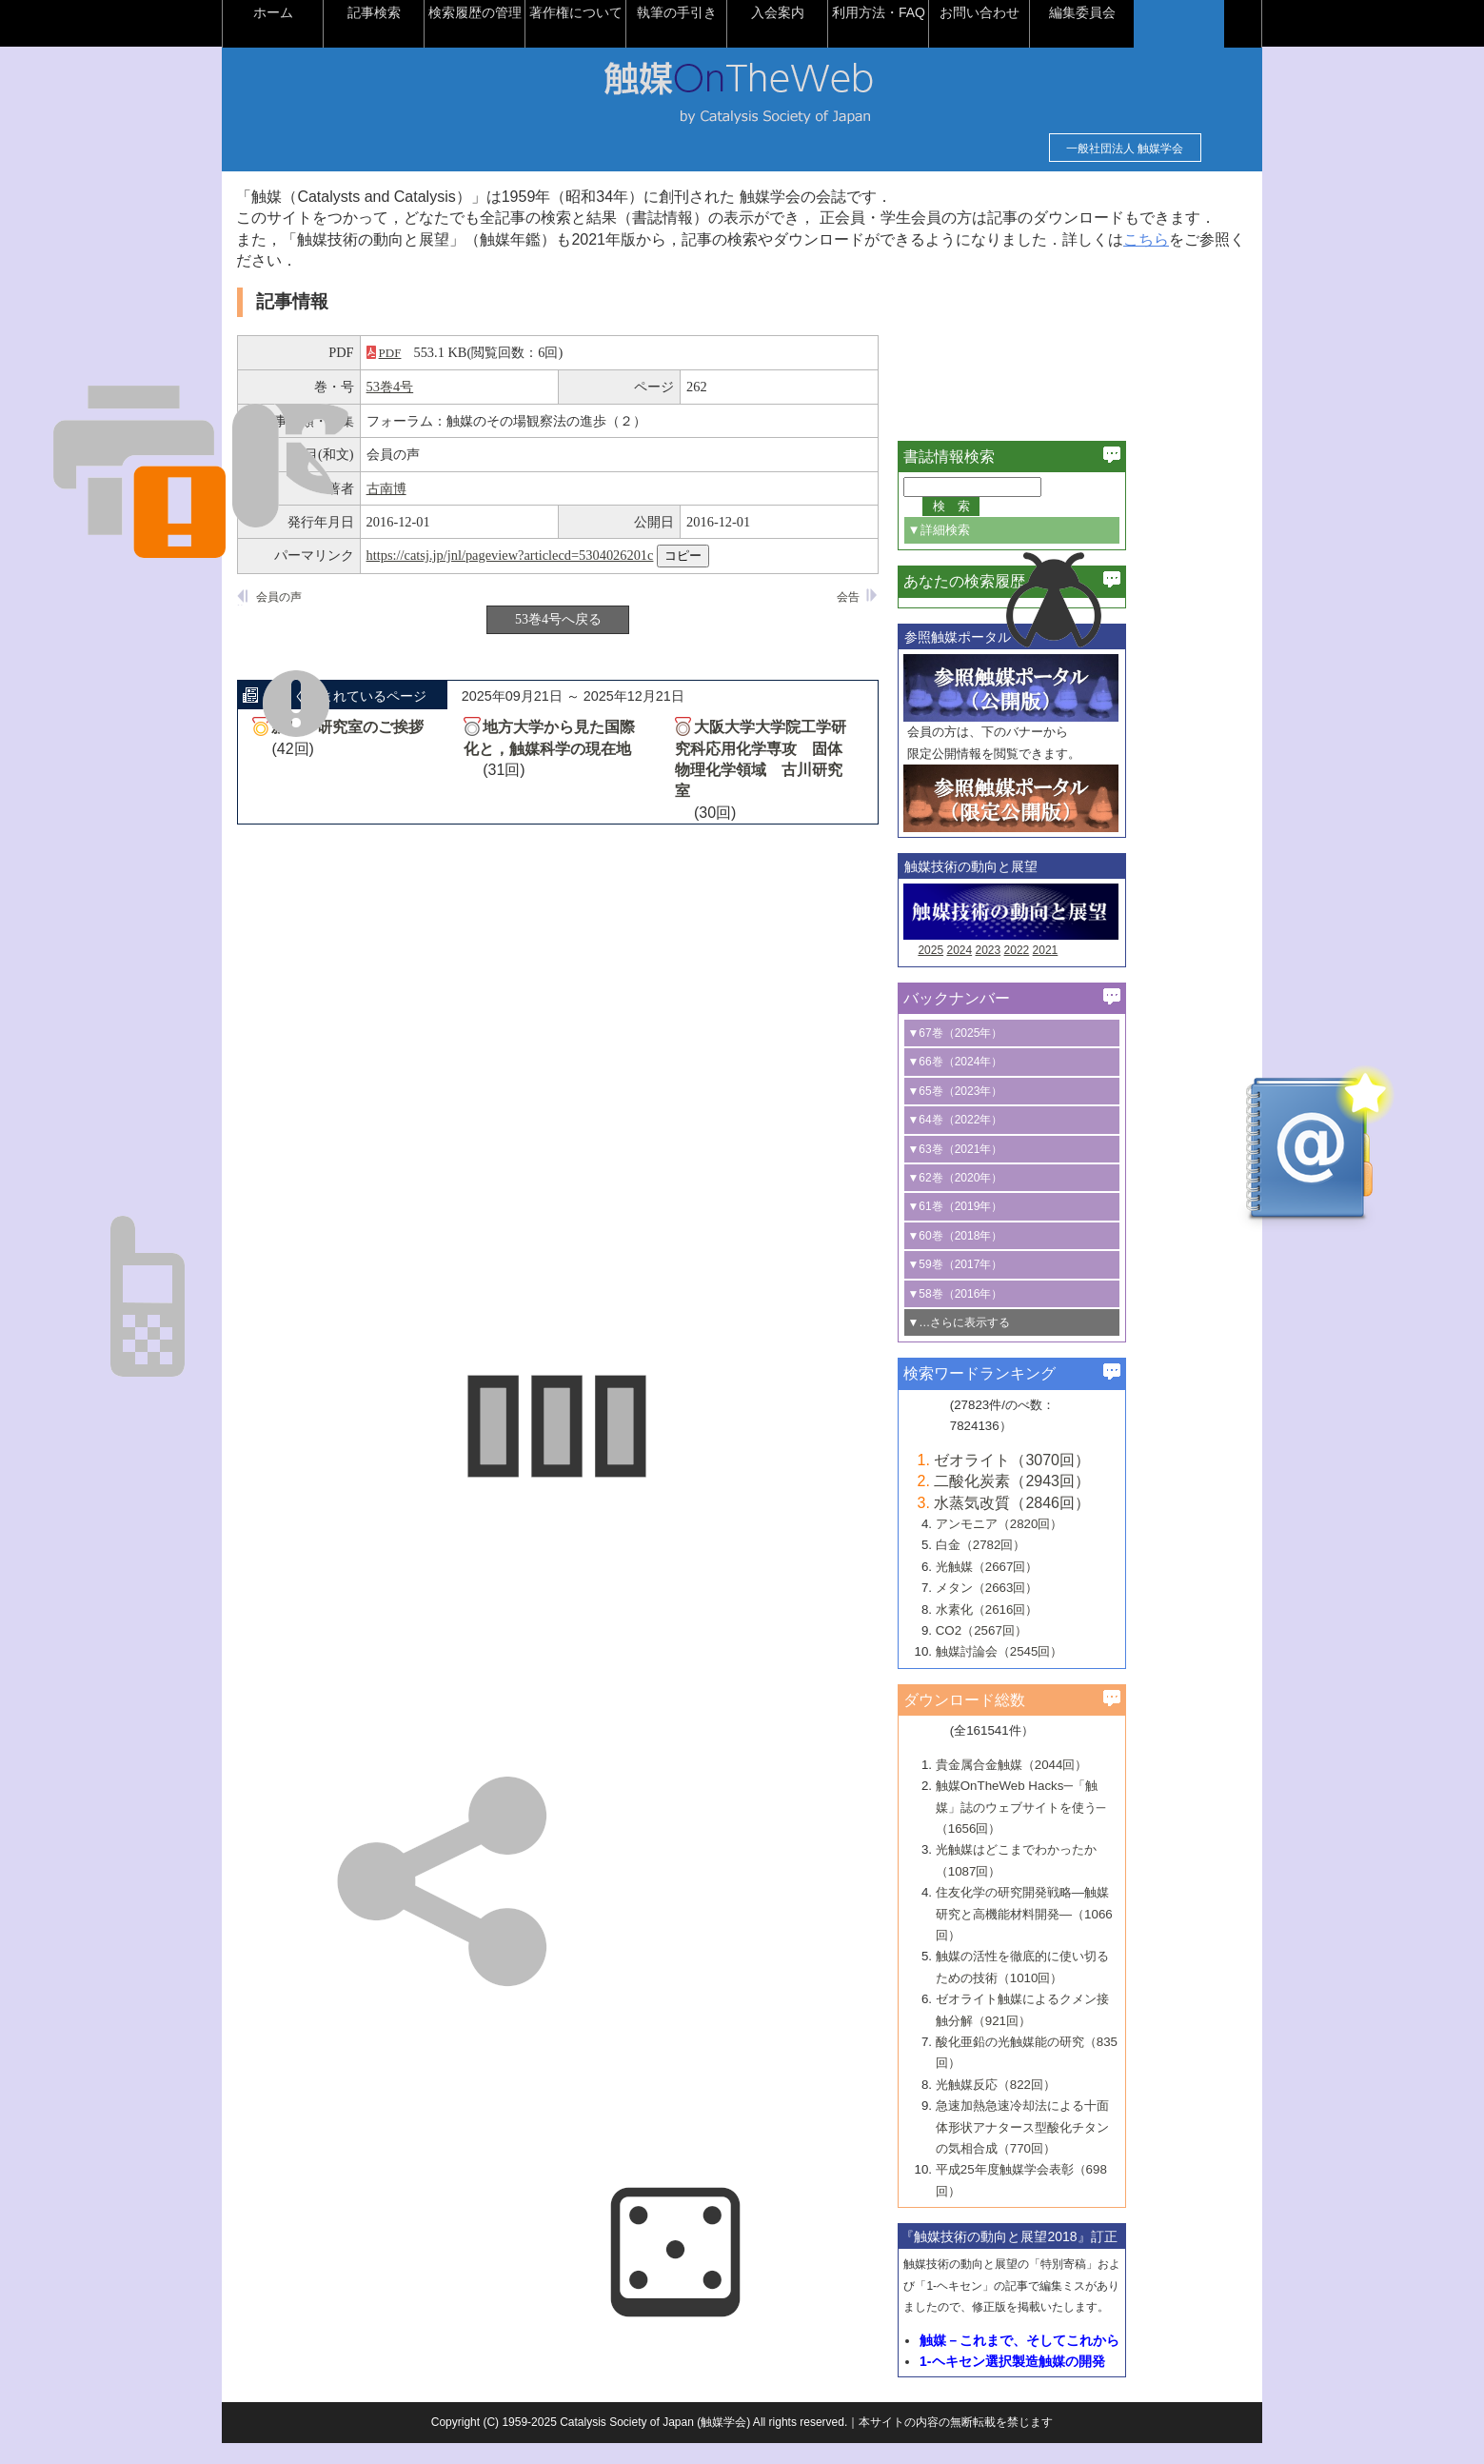 The height and width of the screenshot is (2464, 1484). Describe the element at coordinates (296, 704) in the screenshot. I see `indicates important or priority content` at that location.